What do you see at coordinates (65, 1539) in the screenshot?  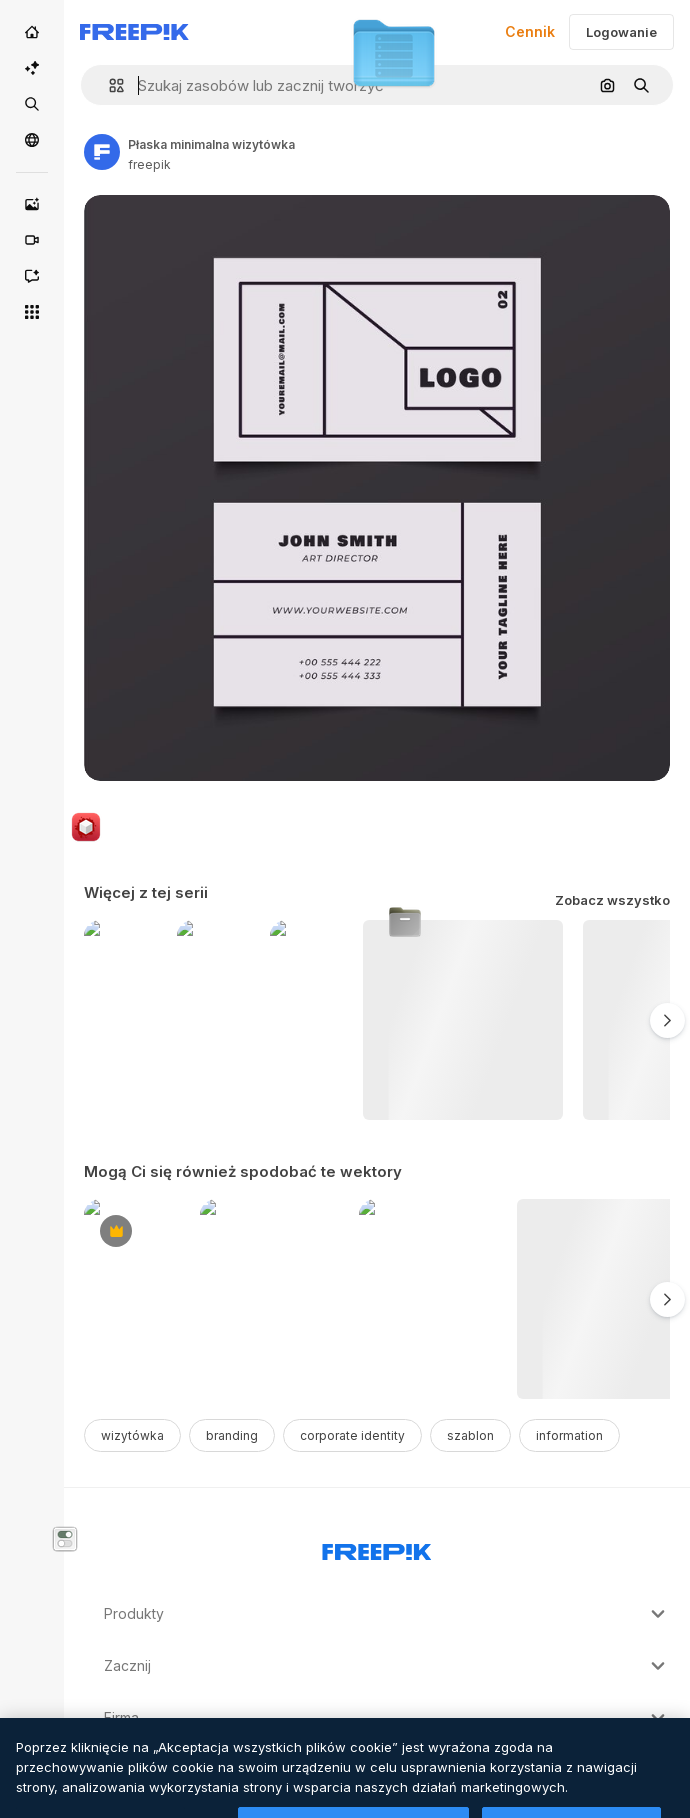 I see `open desktop preferences or settings` at bounding box center [65, 1539].